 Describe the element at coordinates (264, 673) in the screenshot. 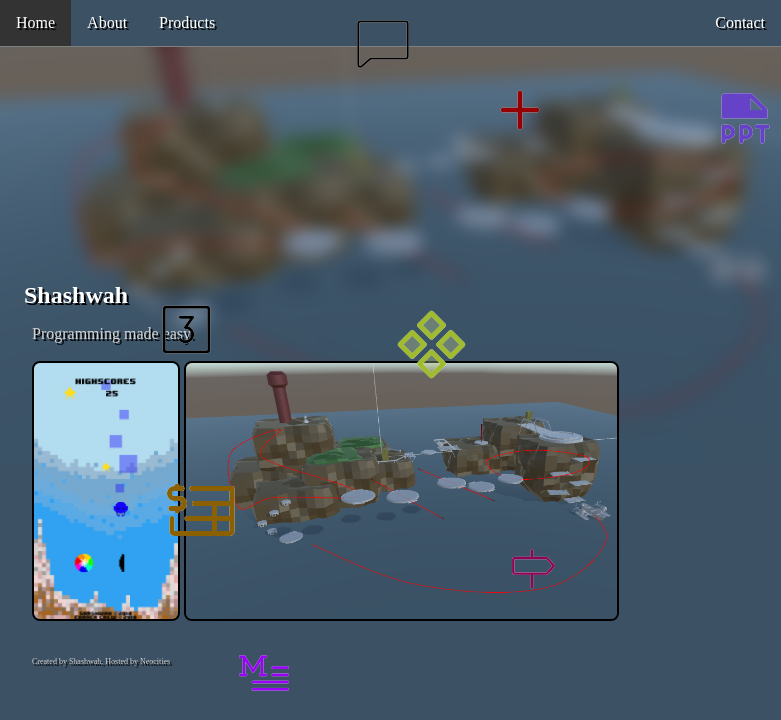

I see `read article on medium` at that location.